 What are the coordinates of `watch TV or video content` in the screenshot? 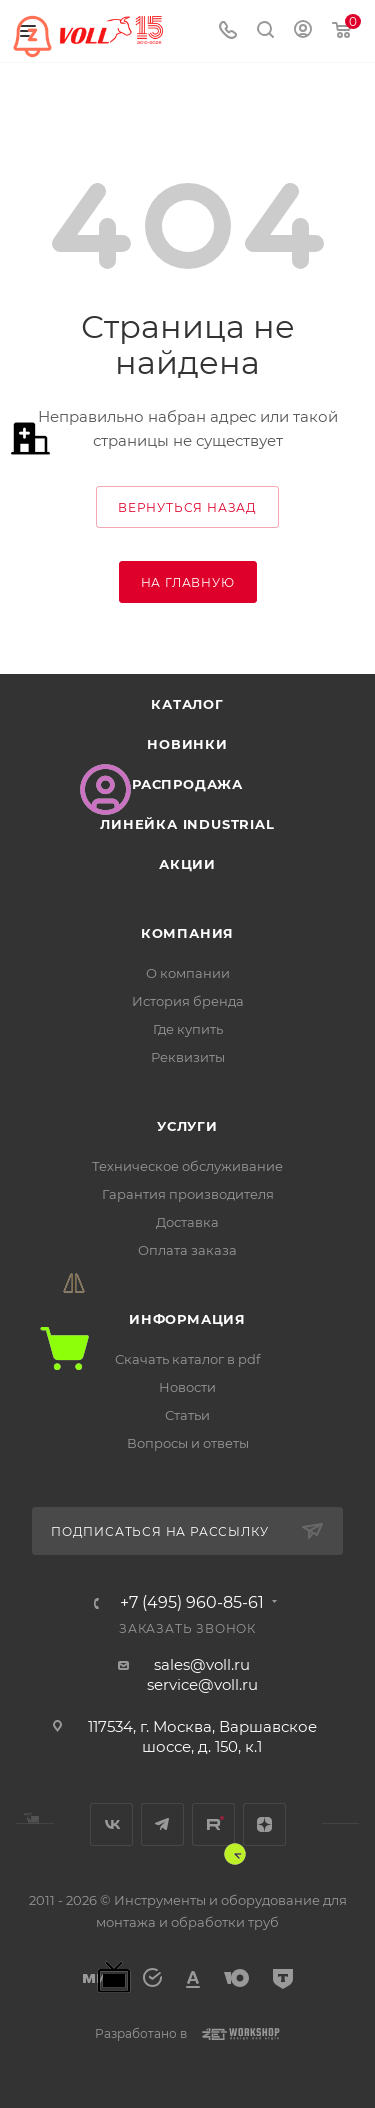 It's located at (114, 1979).